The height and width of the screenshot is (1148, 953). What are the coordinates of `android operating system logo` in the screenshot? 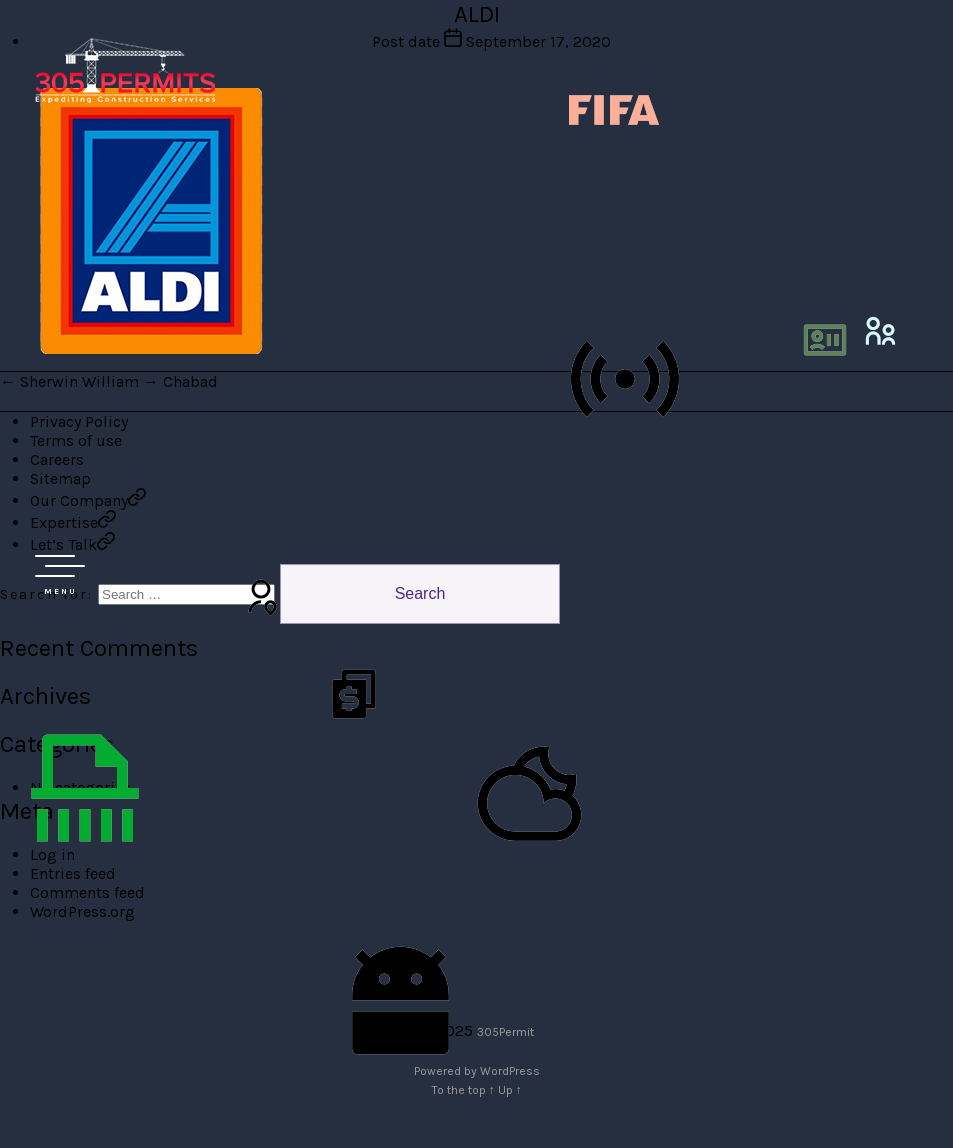 It's located at (400, 1000).